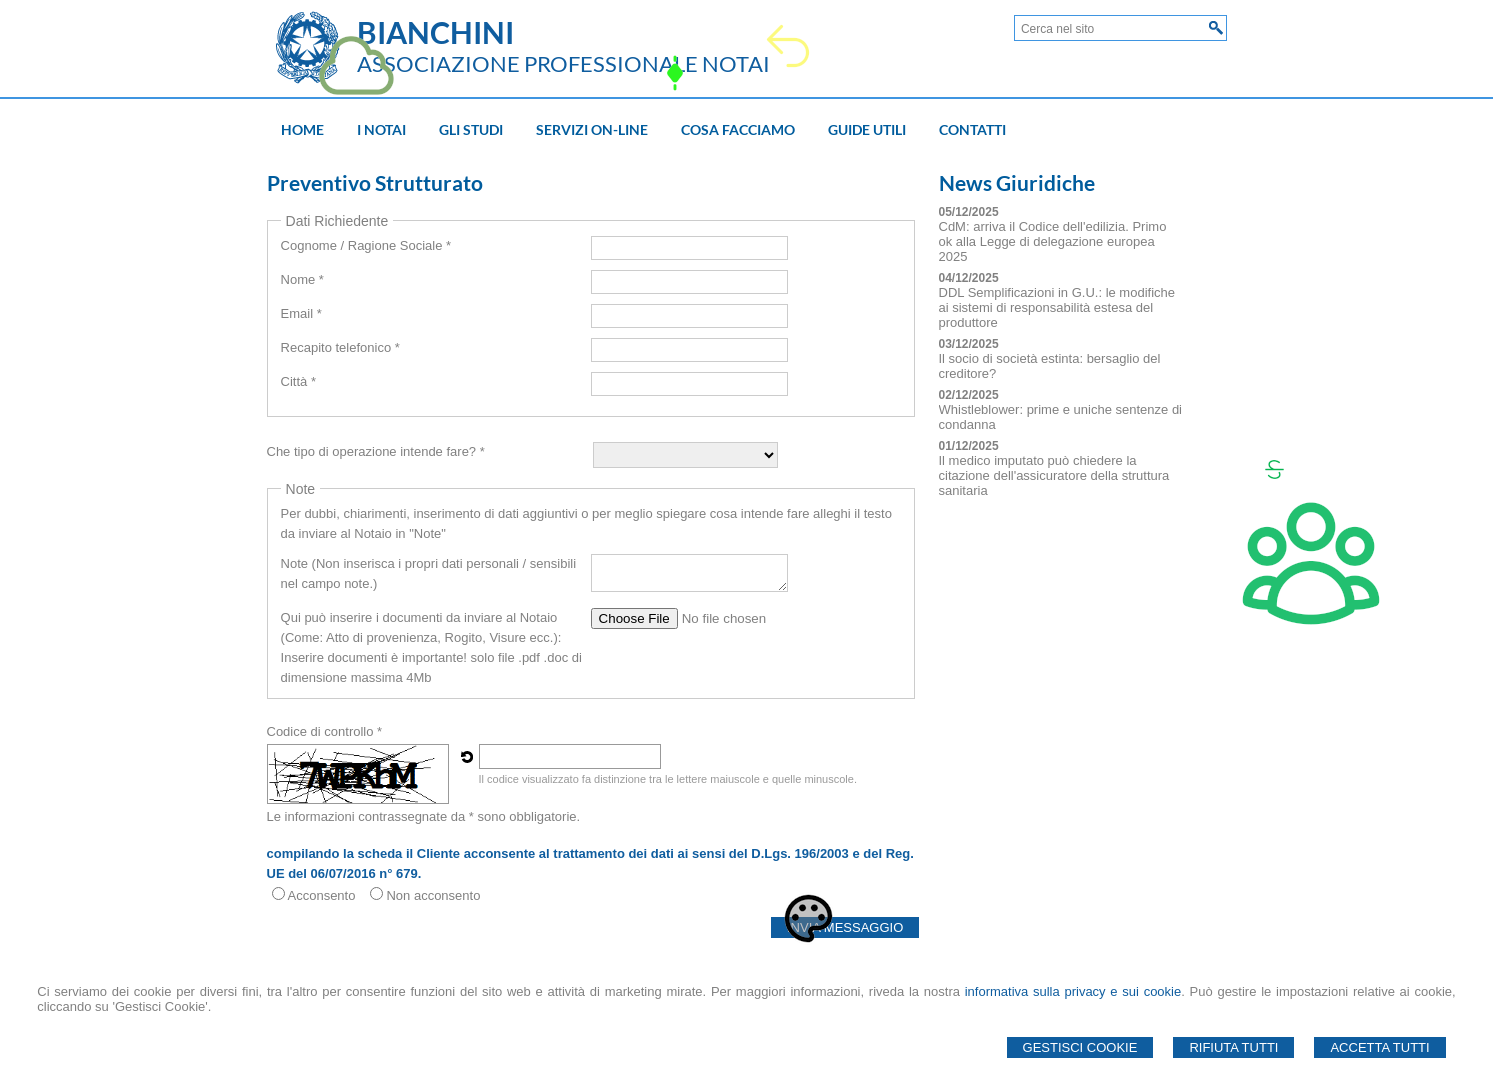 This screenshot has height=1083, width=1493. Describe the element at coordinates (1311, 561) in the screenshot. I see `view all team members` at that location.